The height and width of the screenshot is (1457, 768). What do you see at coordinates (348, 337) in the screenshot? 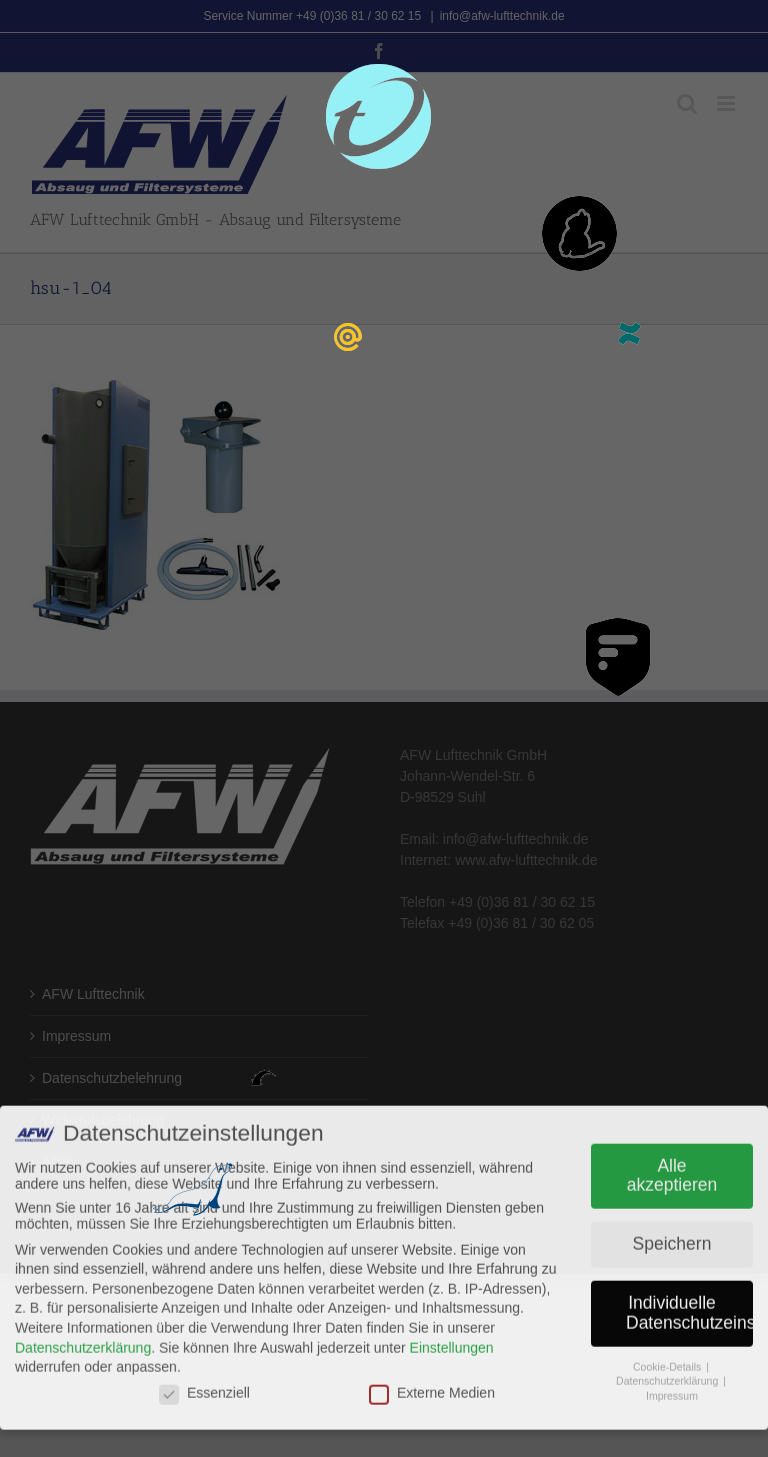
I see `mailgun email service logo` at bounding box center [348, 337].